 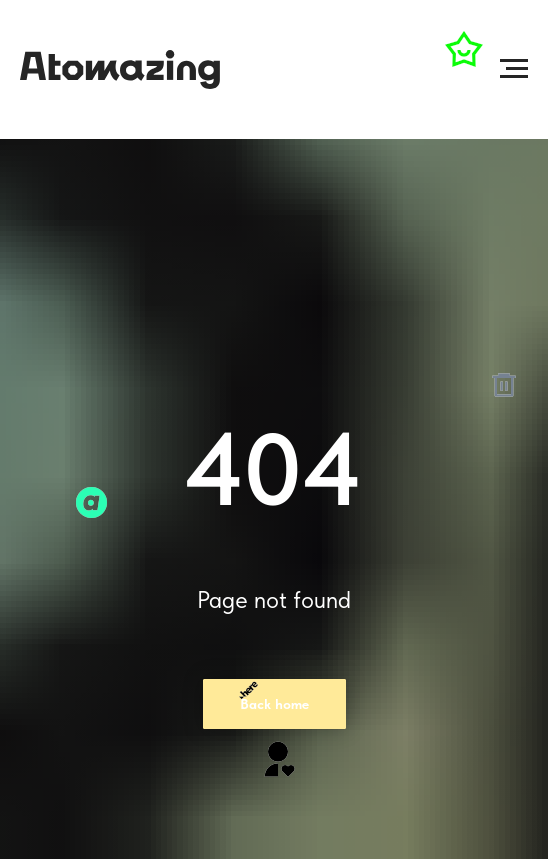 What do you see at coordinates (504, 385) in the screenshot?
I see `delete selected item` at bounding box center [504, 385].